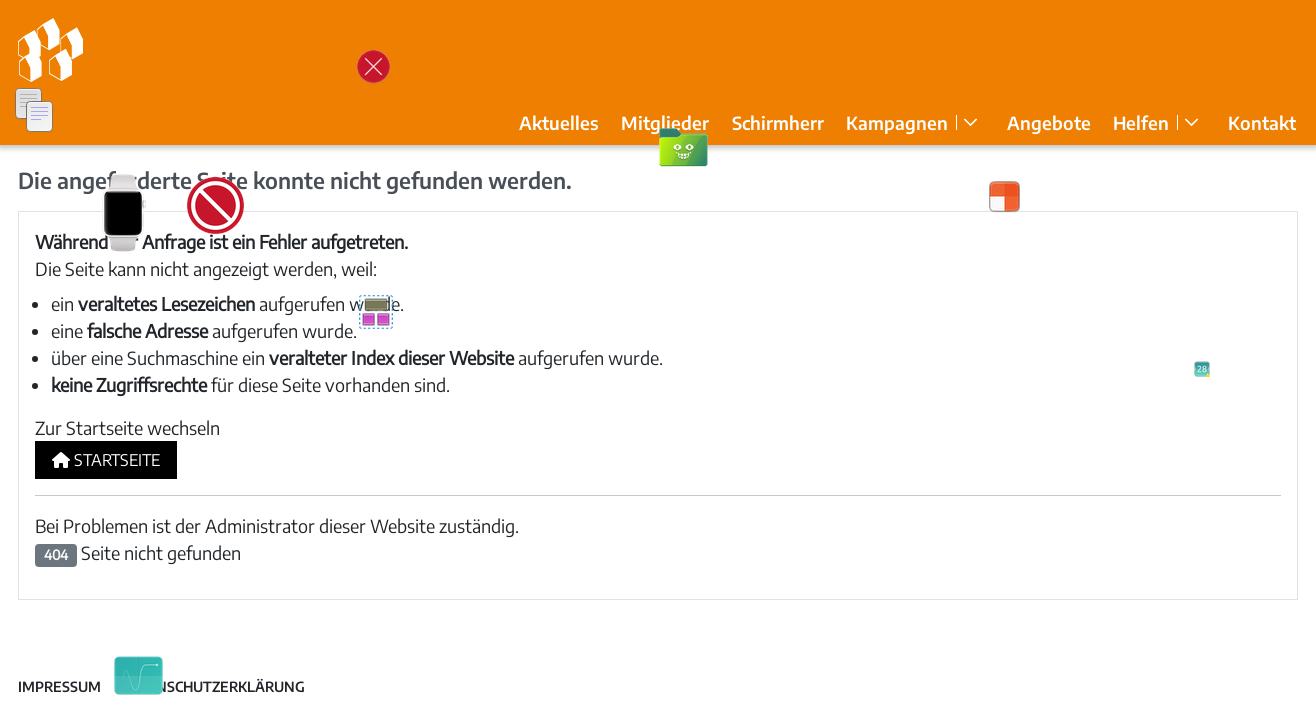 This screenshot has height=720, width=1316. Describe the element at coordinates (1202, 369) in the screenshot. I see `indicates an upcoming appointment or event` at that location.